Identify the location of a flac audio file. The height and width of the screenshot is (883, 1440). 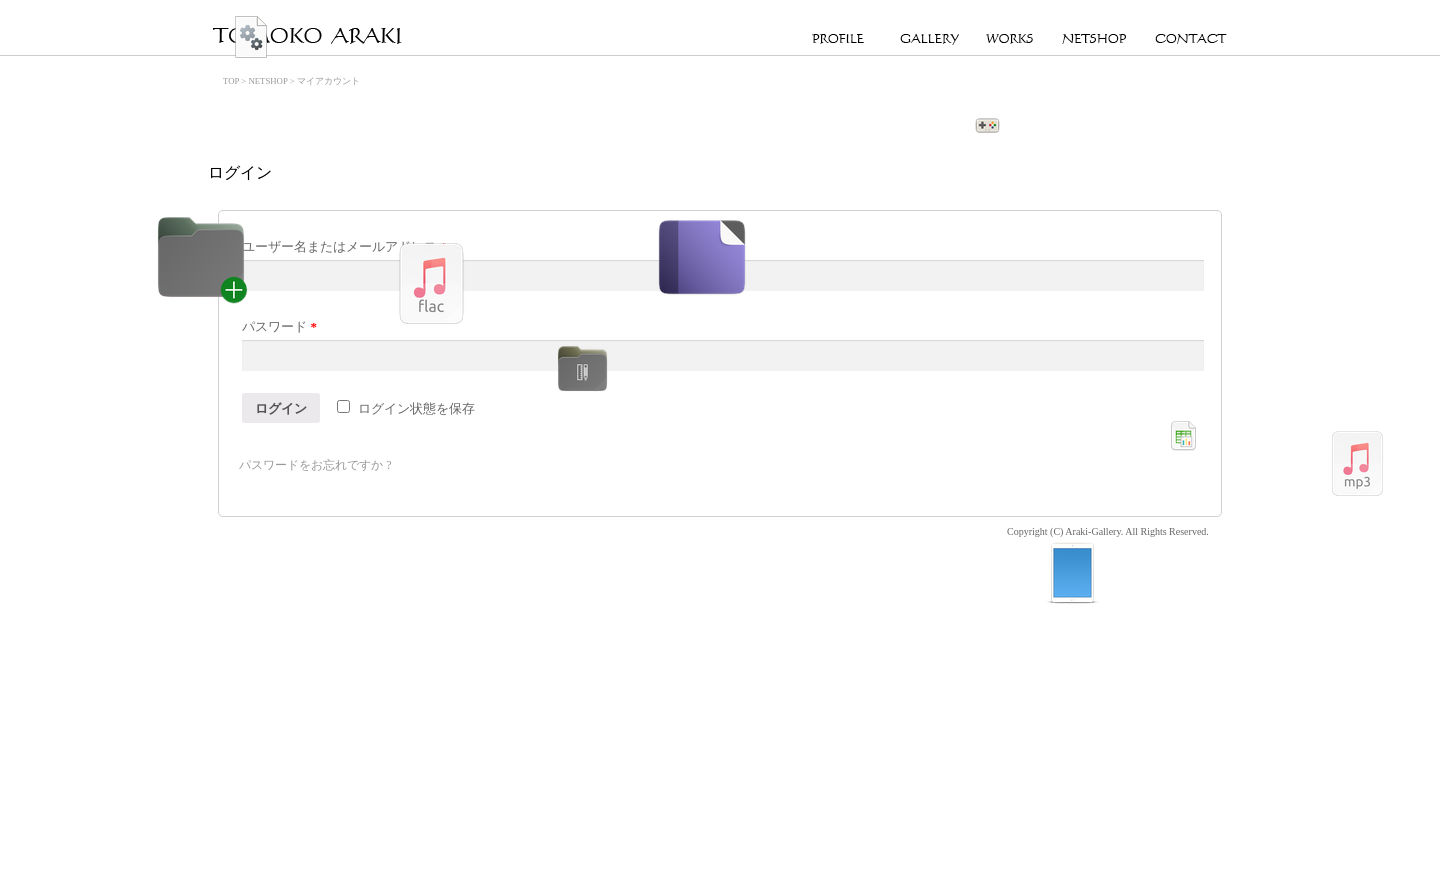
(431, 283).